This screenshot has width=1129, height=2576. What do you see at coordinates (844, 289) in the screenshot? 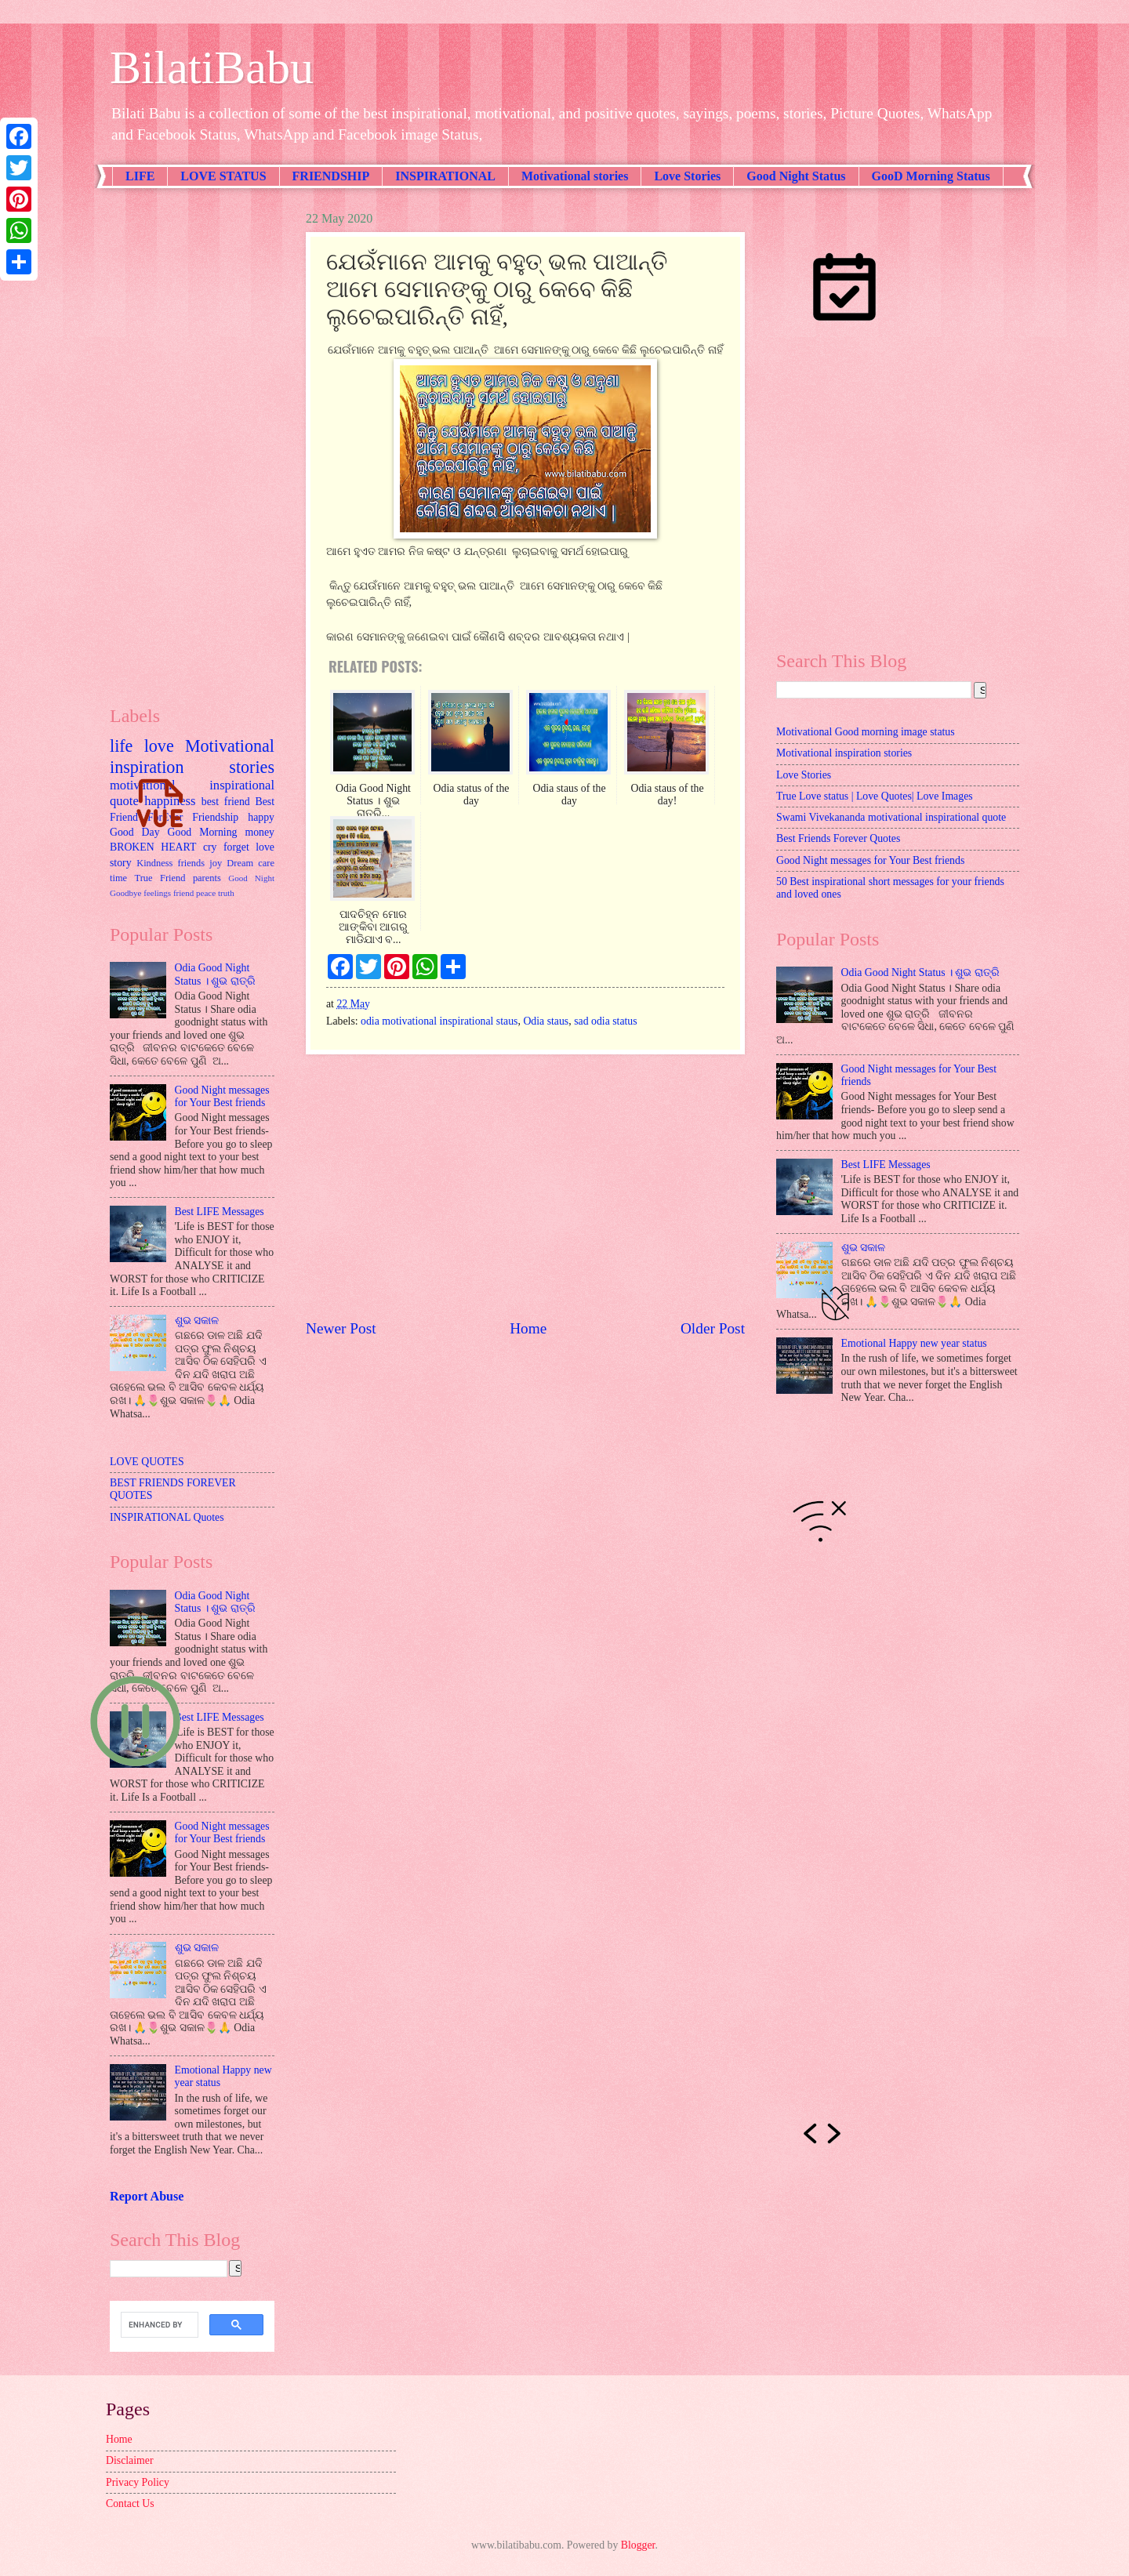
I see `confirm or complete a scheduled event` at bounding box center [844, 289].